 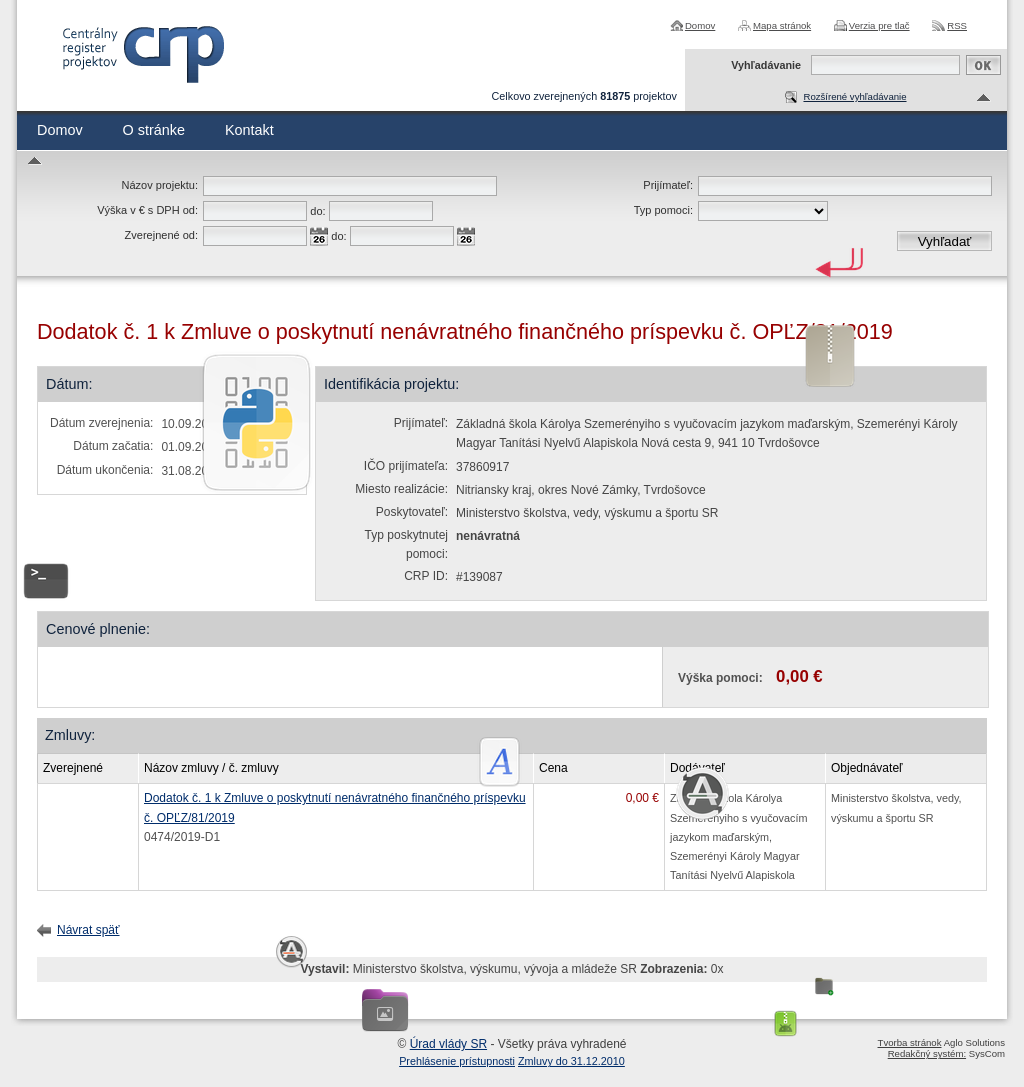 I want to click on open your pictures folder, so click(x=385, y=1010).